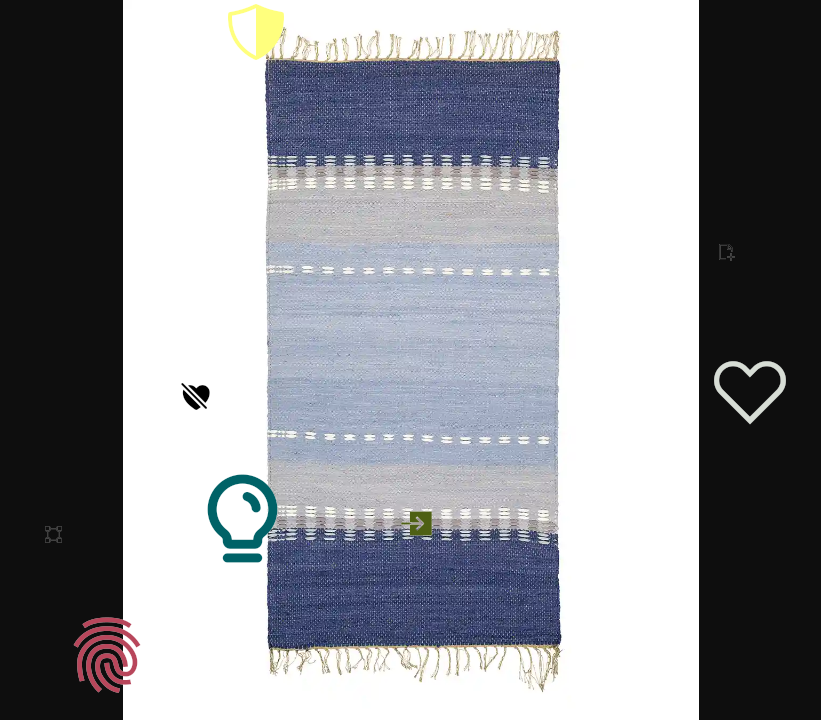  What do you see at coordinates (256, 32) in the screenshot?
I see `indicates partial security or protection status` at bounding box center [256, 32].